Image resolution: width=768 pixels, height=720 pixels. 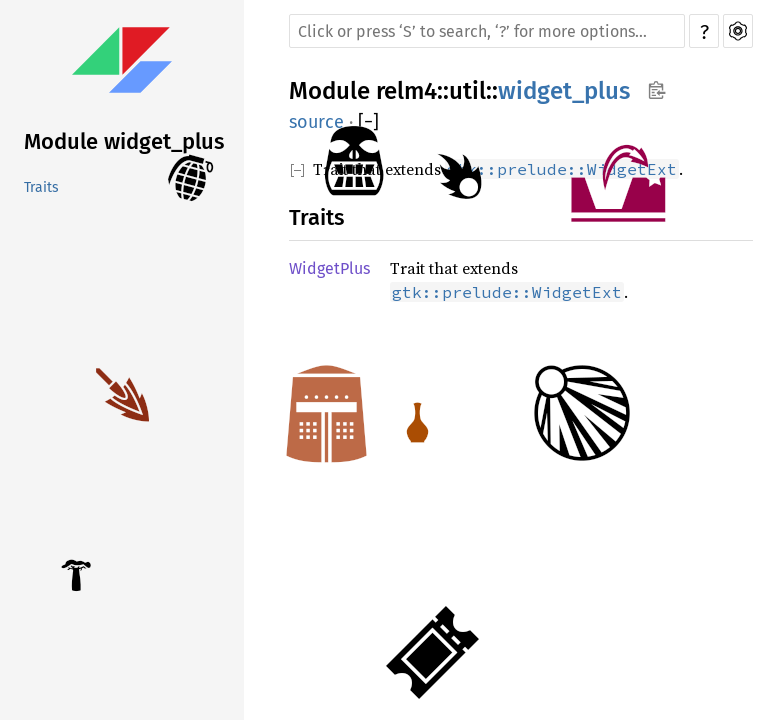 What do you see at coordinates (417, 422) in the screenshot?
I see `decorative item or collectible in inventory` at bounding box center [417, 422].